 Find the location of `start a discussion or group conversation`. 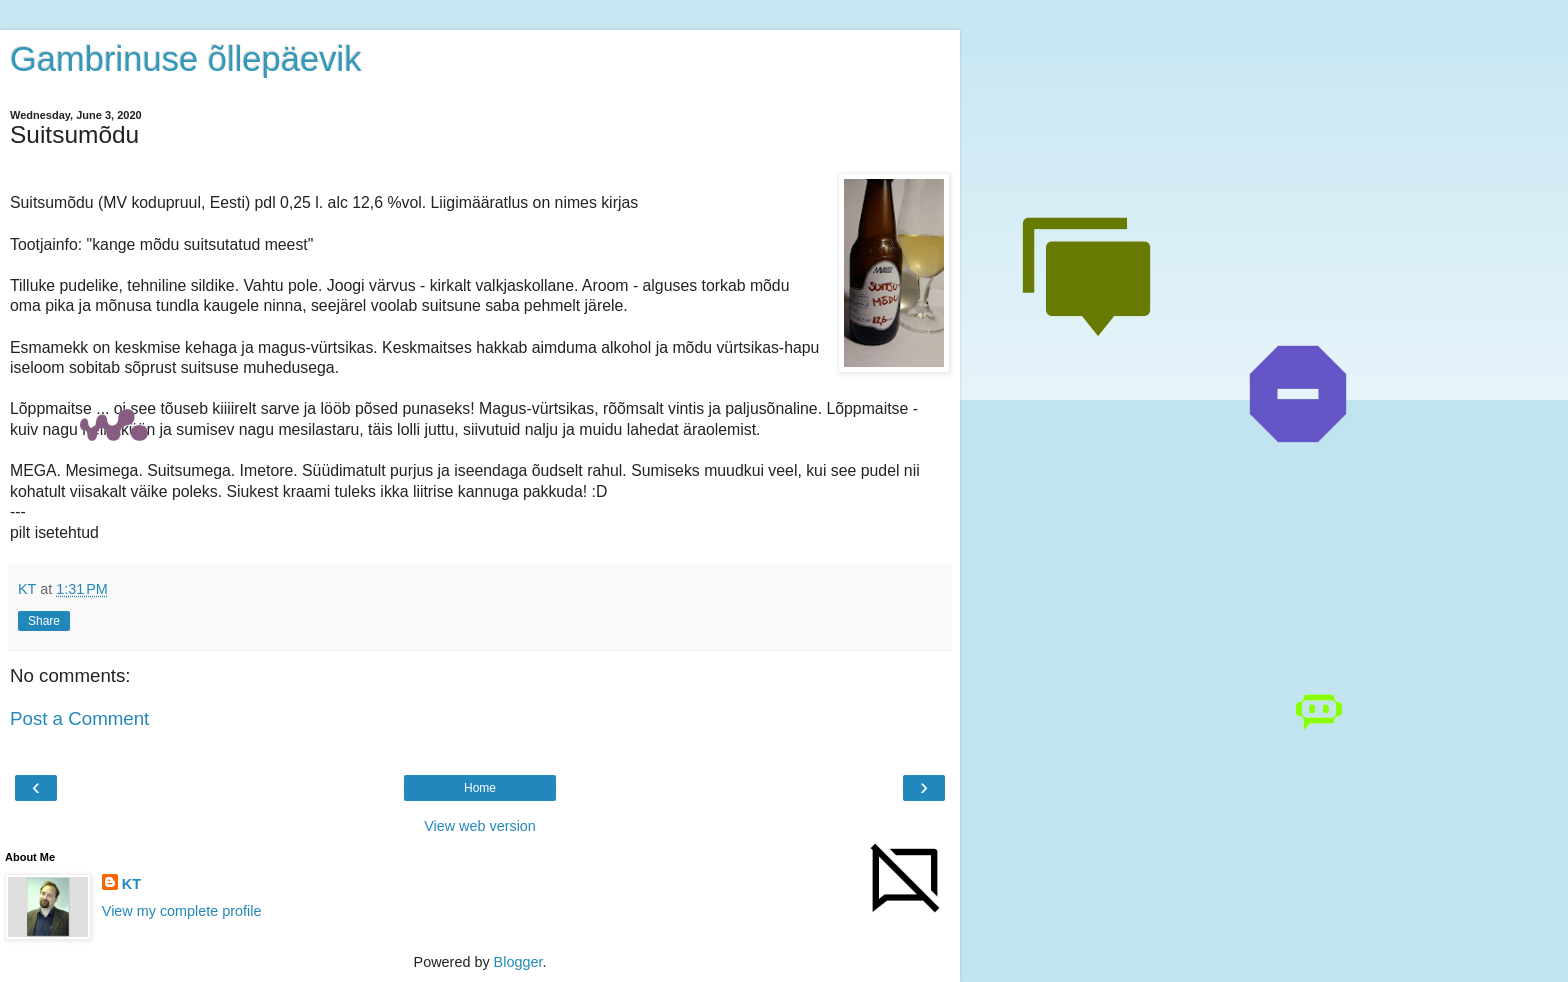

start a discussion or group conversation is located at coordinates (1086, 275).